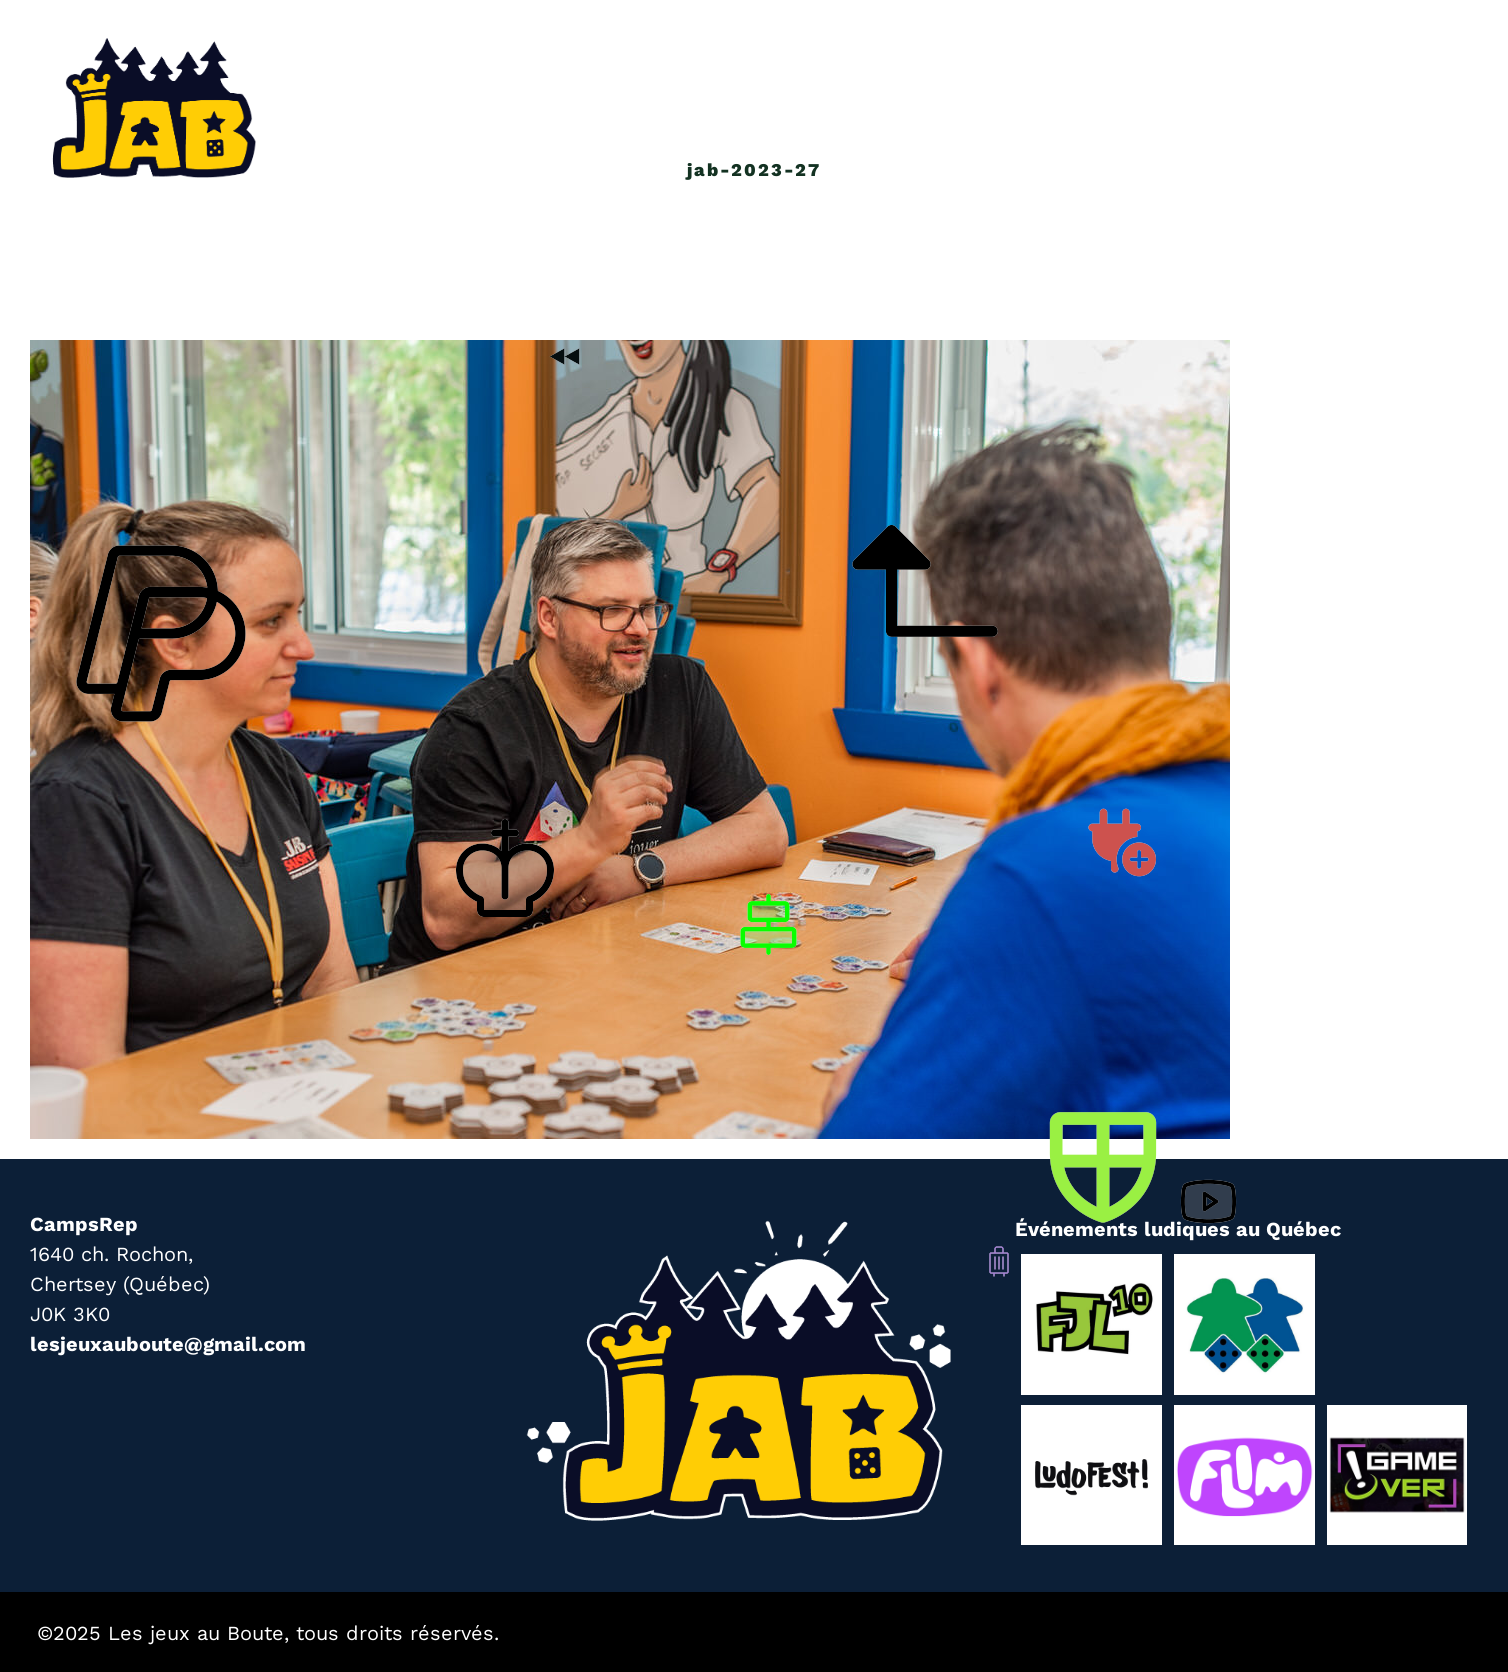 This screenshot has height=1672, width=1508. Describe the element at coordinates (1118, 842) in the screenshot. I see `add a new power connection or device` at that location.